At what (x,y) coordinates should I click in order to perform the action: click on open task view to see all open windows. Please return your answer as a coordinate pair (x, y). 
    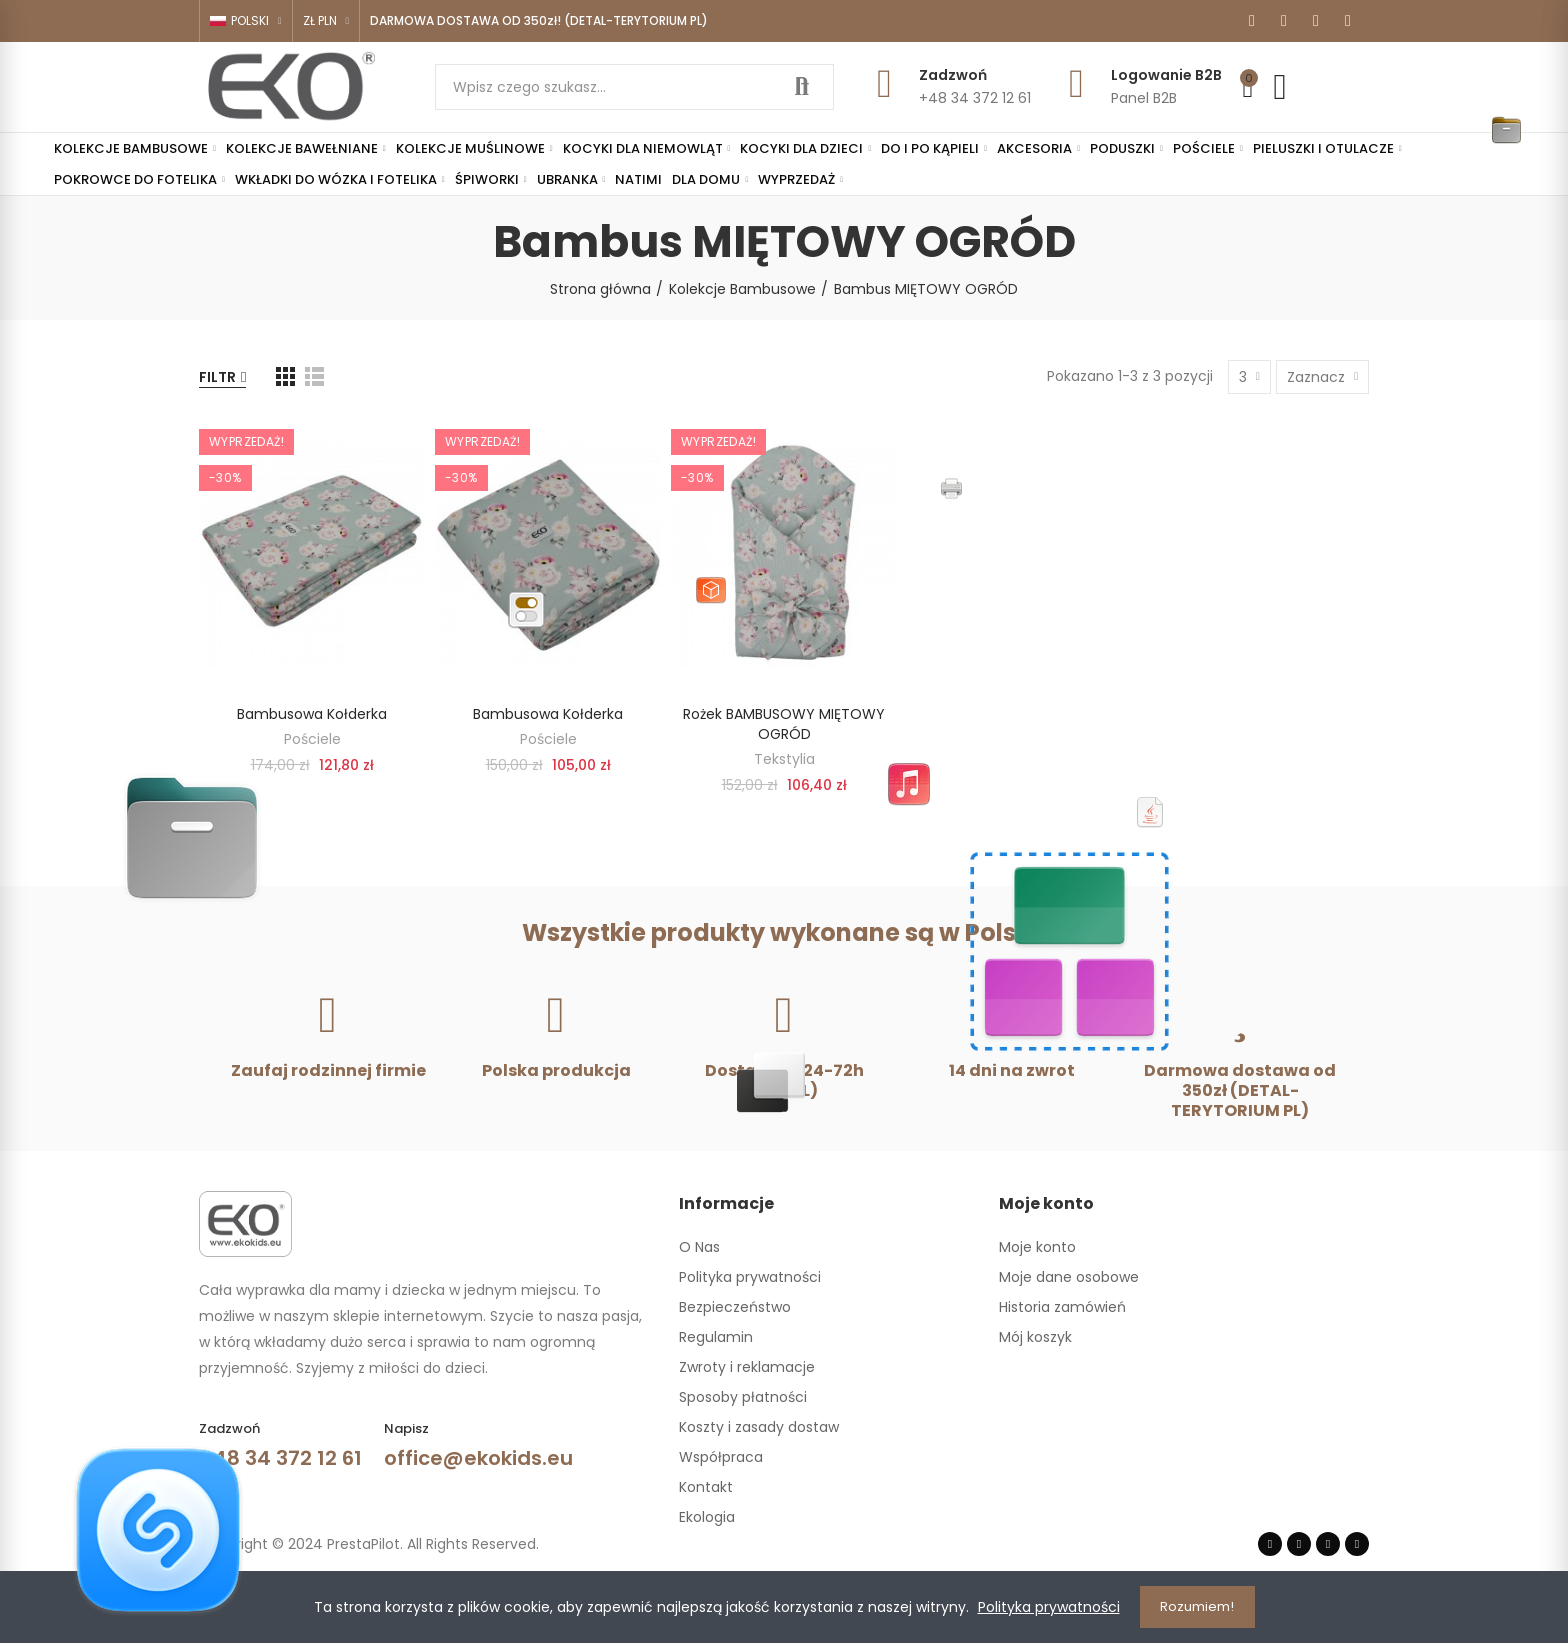
    Looking at the image, I should click on (771, 1084).